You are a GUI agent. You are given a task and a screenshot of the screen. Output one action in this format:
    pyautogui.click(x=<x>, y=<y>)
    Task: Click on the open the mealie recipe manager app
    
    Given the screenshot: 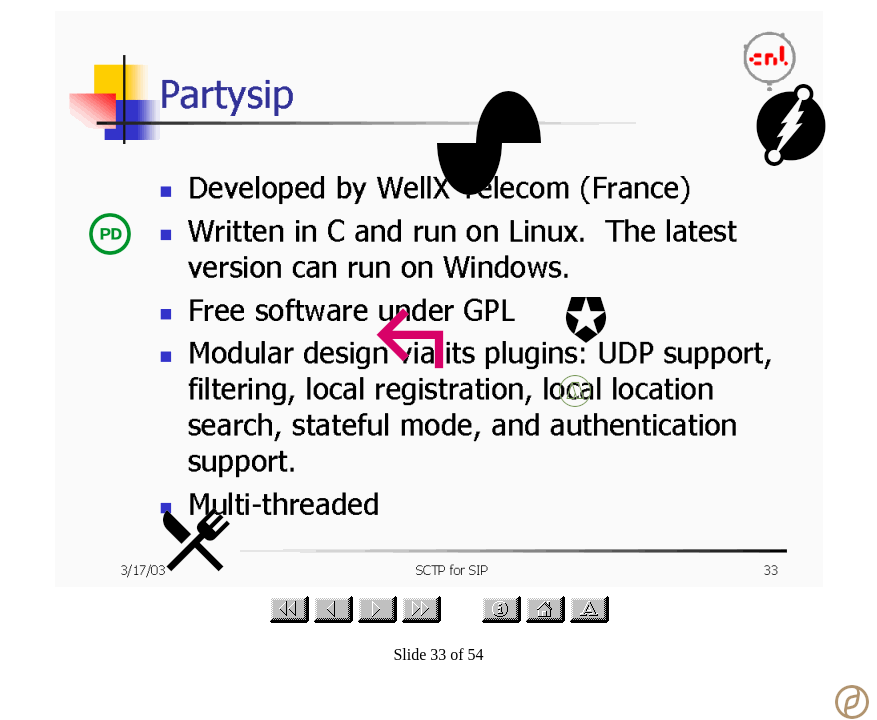 What is the action you would take?
    pyautogui.click(x=196, y=539)
    